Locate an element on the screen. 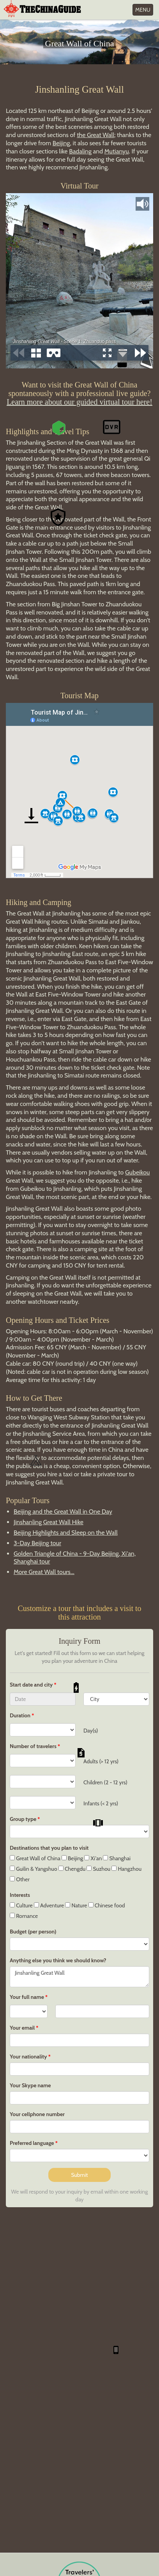 The image size is (159, 2576). view camping or outdoor accommodations is located at coordinates (36, 1461).